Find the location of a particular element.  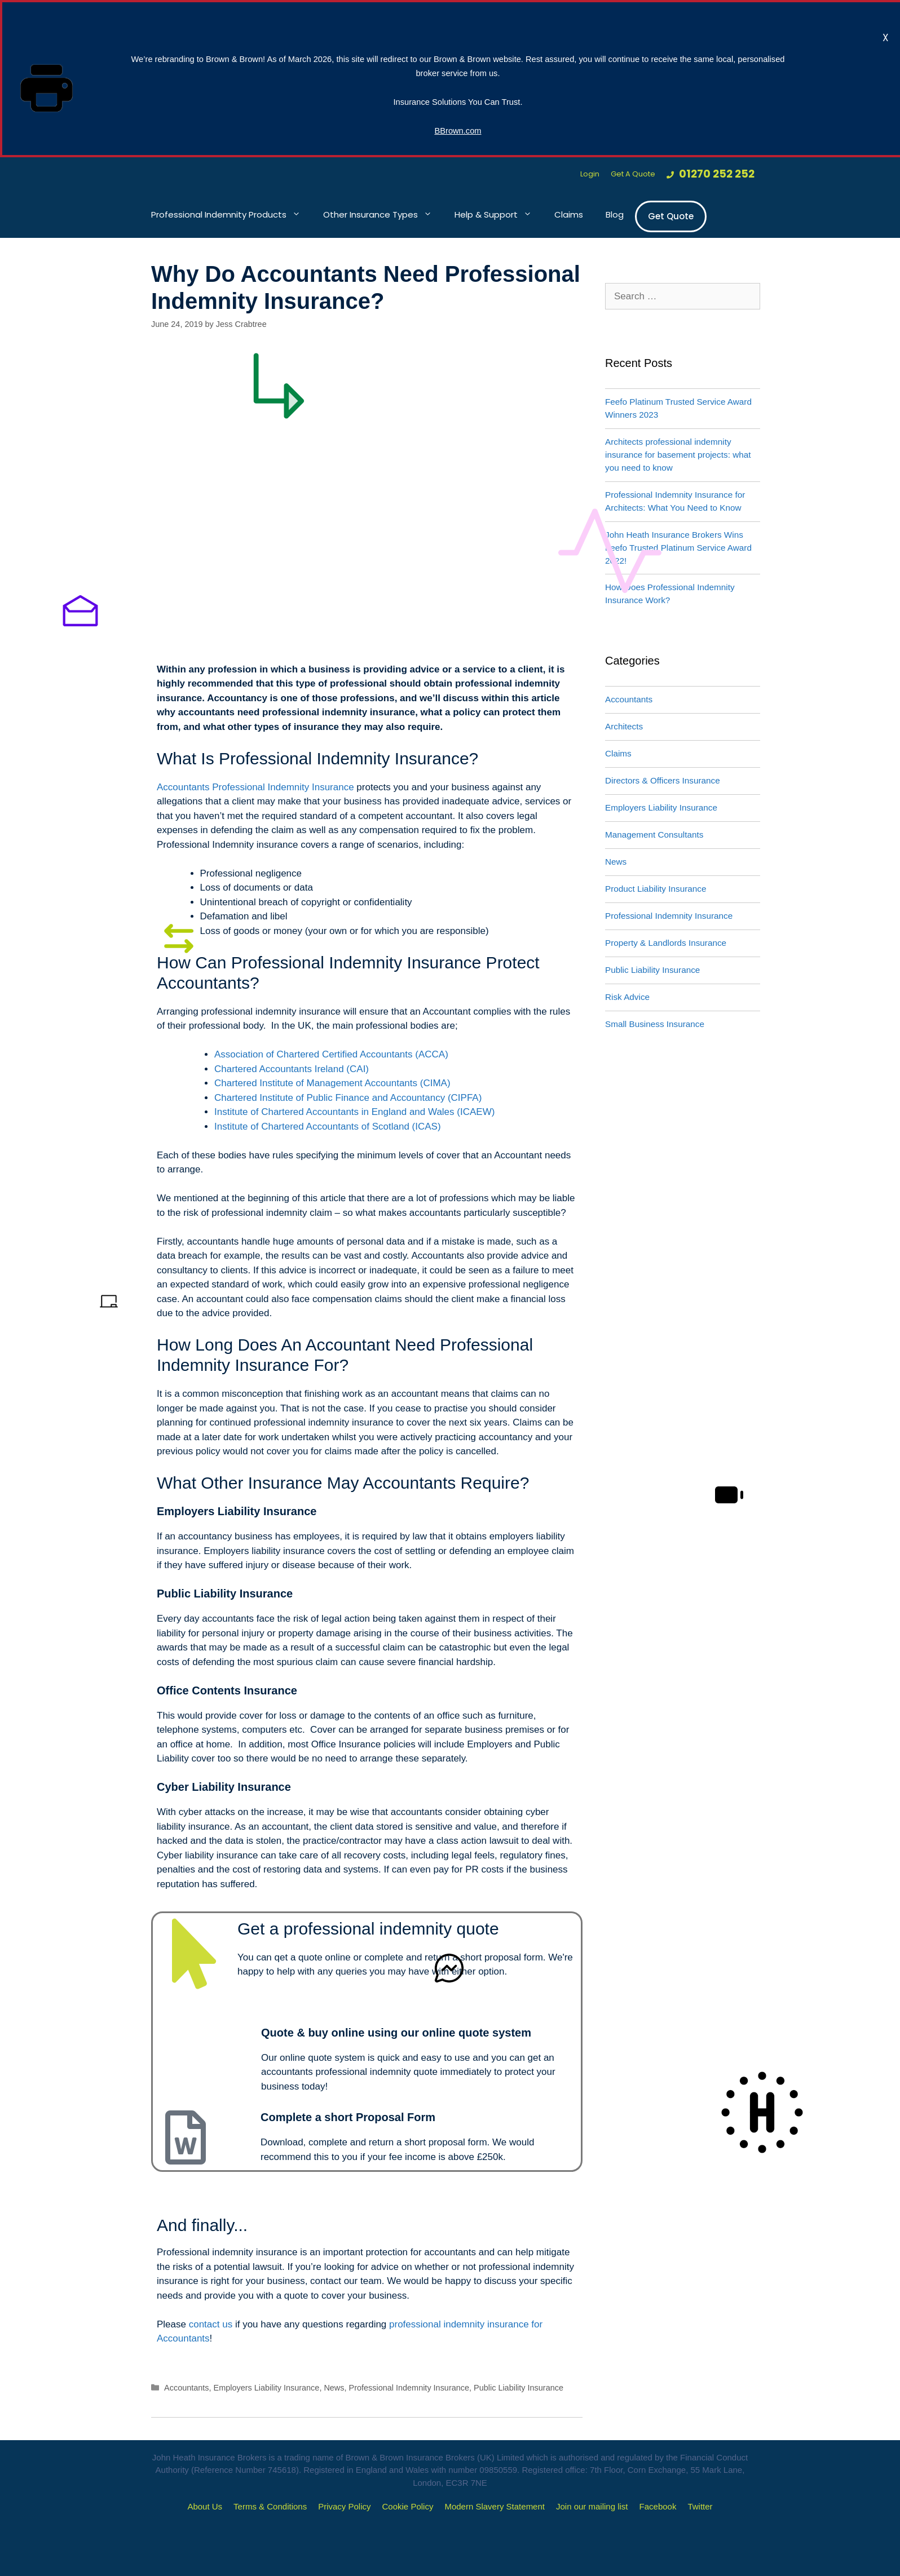

an opened or read email message is located at coordinates (80, 611).